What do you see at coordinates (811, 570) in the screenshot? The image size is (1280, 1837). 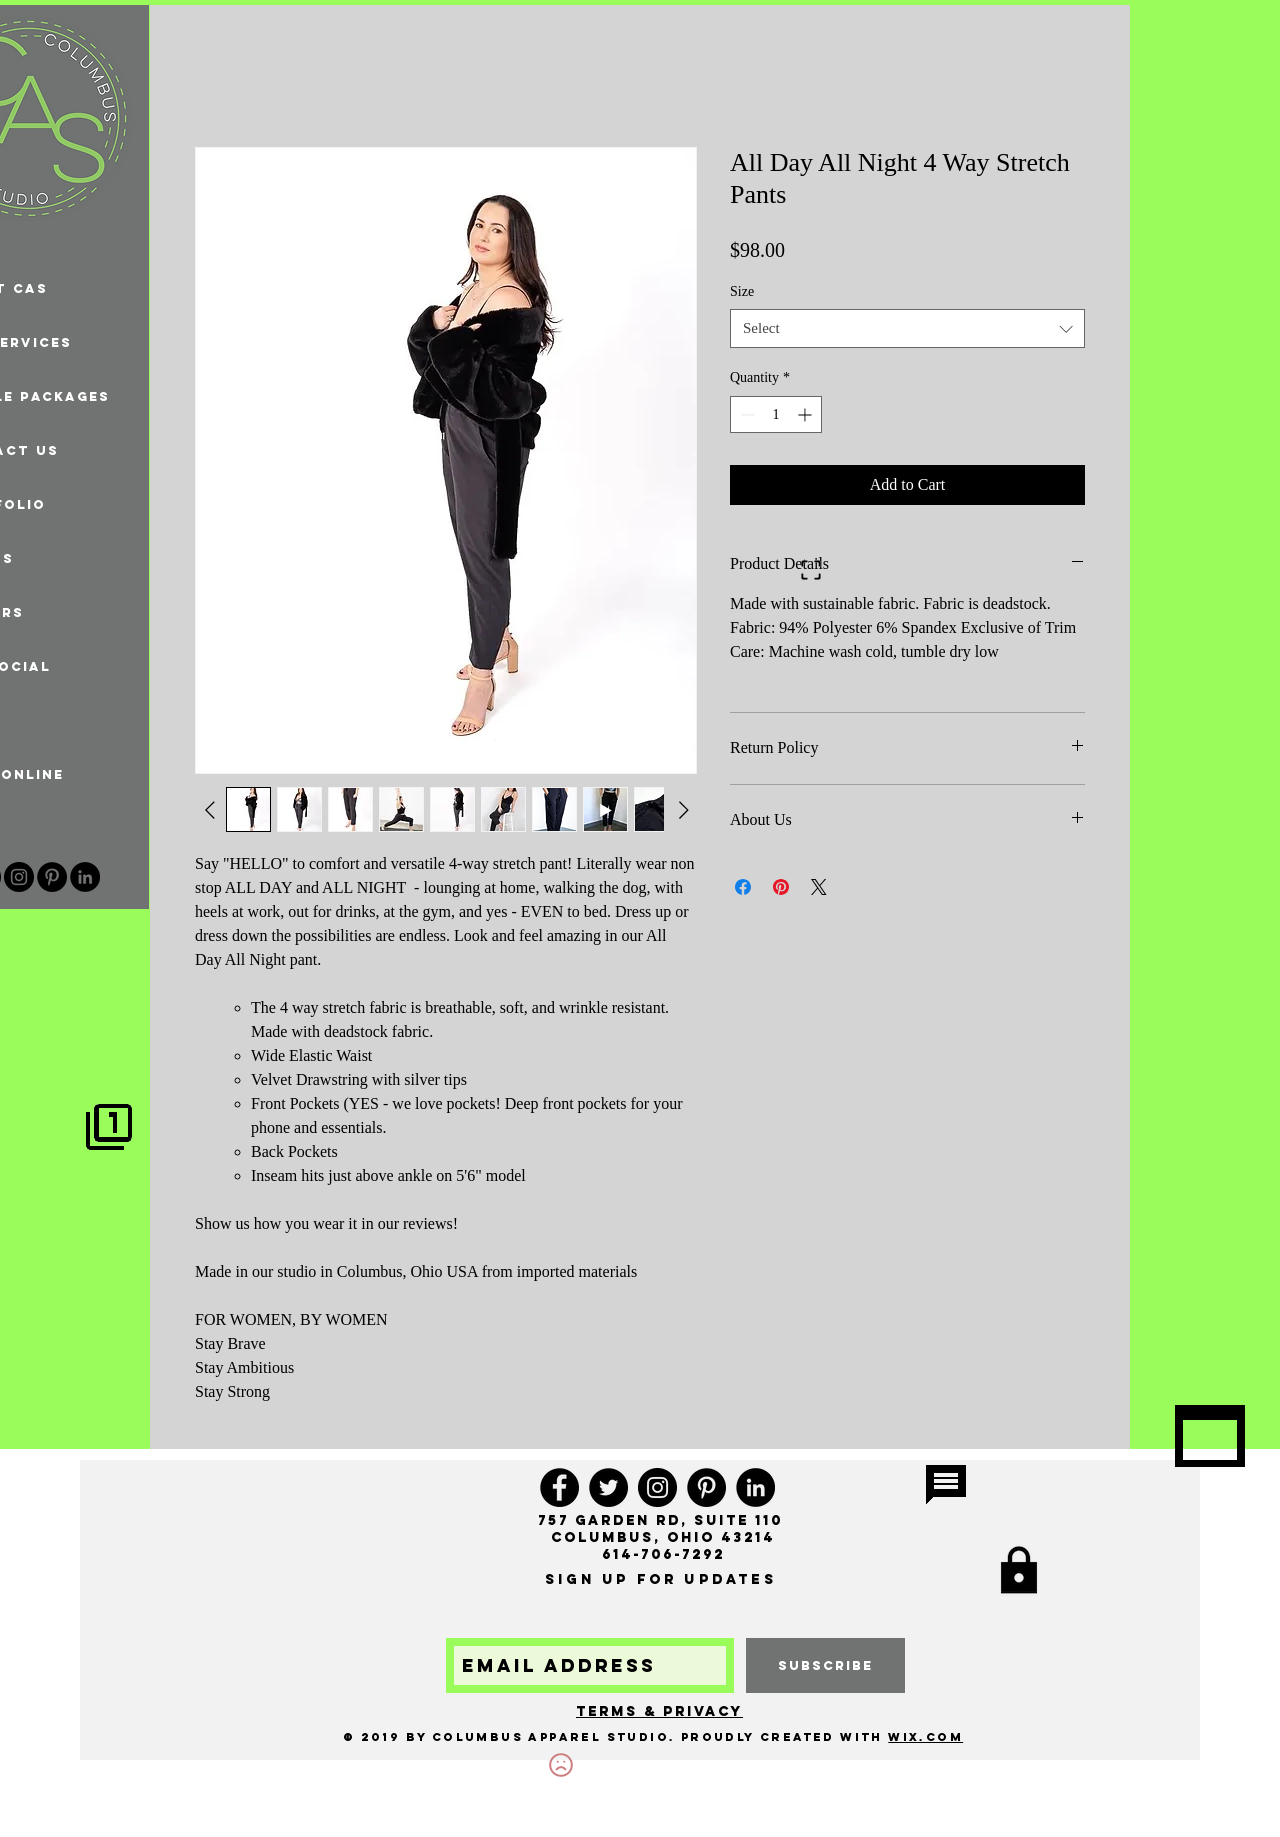 I see `scan a QR code or barcode` at bounding box center [811, 570].